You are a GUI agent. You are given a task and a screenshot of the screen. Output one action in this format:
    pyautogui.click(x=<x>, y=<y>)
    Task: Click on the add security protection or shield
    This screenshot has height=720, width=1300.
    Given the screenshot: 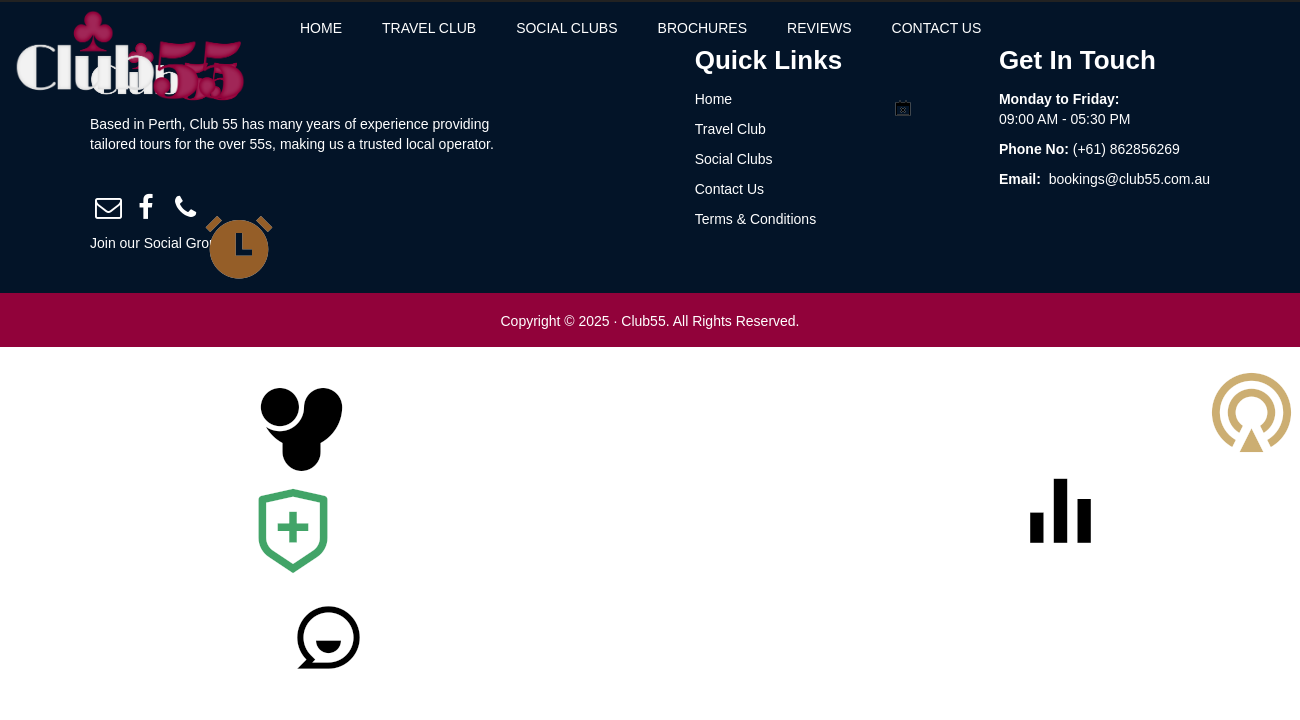 What is the action you would take?
    pyautogui.click(x=293, y=531)
    